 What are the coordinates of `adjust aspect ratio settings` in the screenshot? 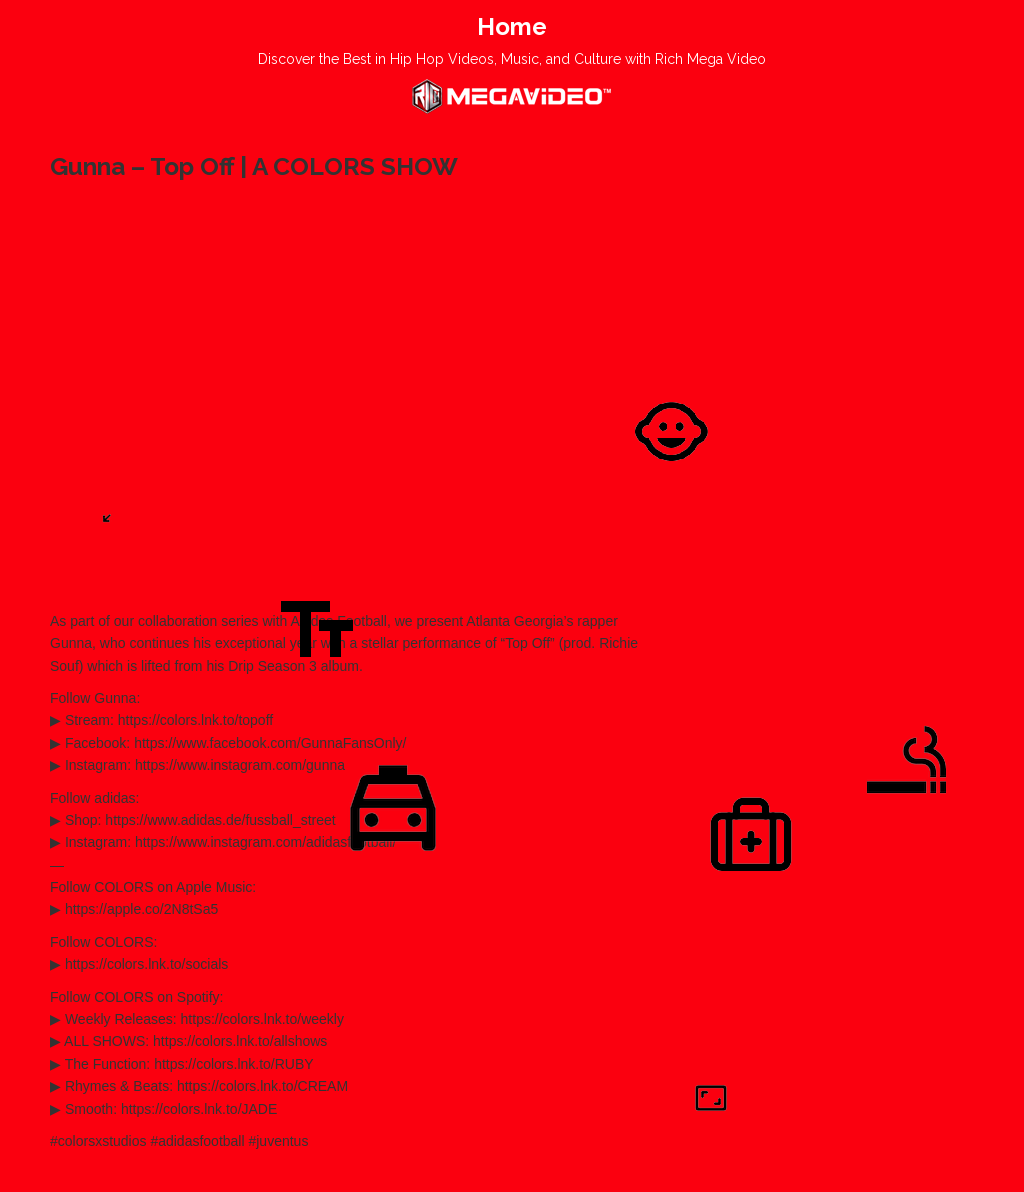 It's located at (711, 1098).